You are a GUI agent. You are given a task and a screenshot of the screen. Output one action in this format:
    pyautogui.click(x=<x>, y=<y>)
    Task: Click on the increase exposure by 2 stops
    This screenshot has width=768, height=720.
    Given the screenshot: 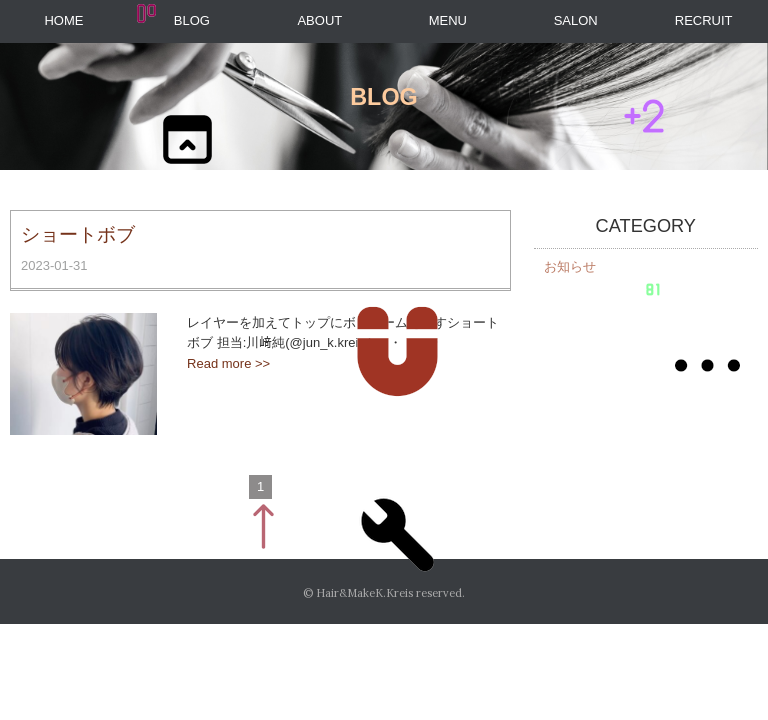 What is the action you would take?
    pyautogui.click(x=645, y=116)
    